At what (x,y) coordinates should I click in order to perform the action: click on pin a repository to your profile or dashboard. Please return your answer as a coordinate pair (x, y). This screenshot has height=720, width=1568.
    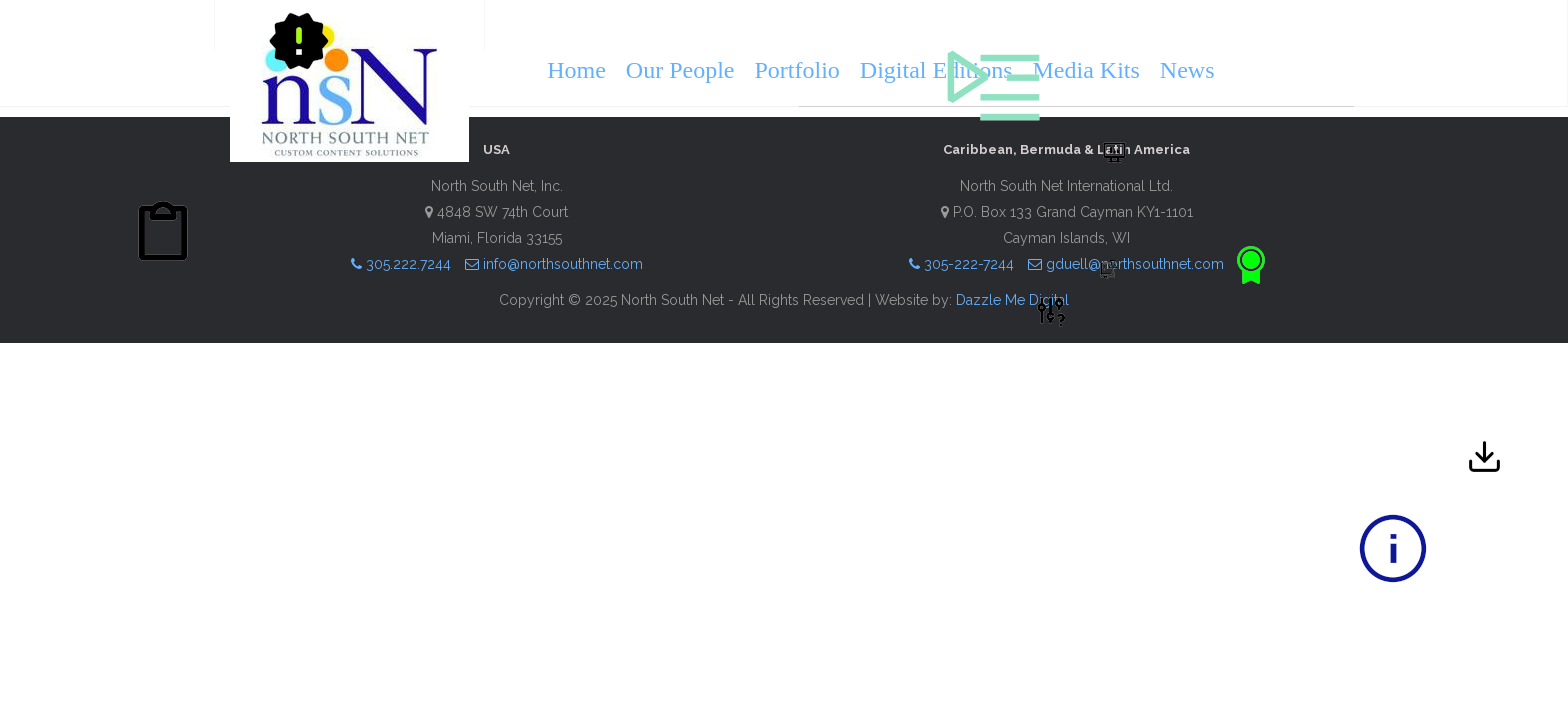
    Looking at the image, I should click on (1107, 269).